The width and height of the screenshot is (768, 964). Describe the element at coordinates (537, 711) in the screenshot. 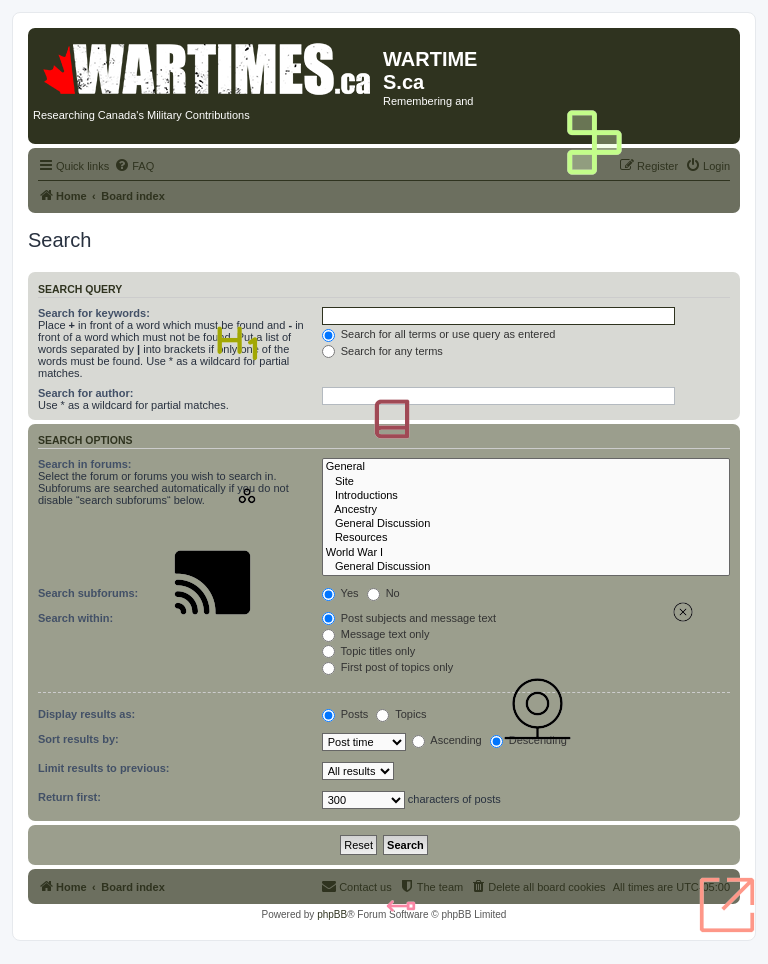

I see `enable webcam or video camera` at that location.